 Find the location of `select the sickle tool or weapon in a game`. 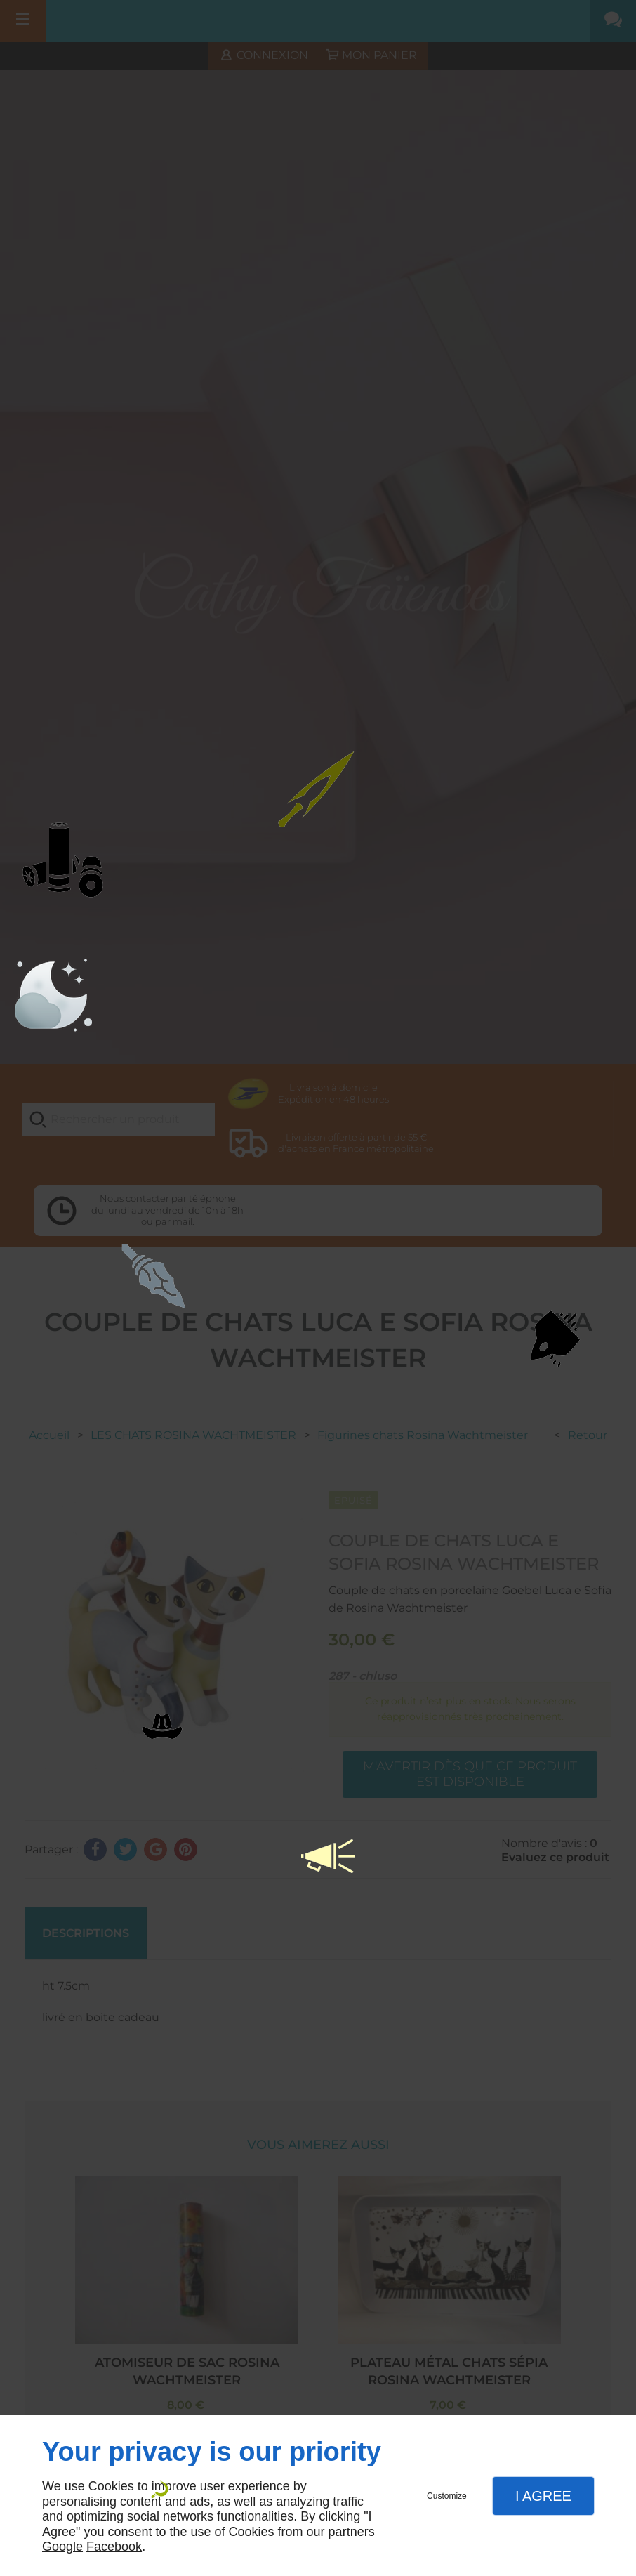

select the sickle tool or weapon in a game is located at coordinates (159, 2489).